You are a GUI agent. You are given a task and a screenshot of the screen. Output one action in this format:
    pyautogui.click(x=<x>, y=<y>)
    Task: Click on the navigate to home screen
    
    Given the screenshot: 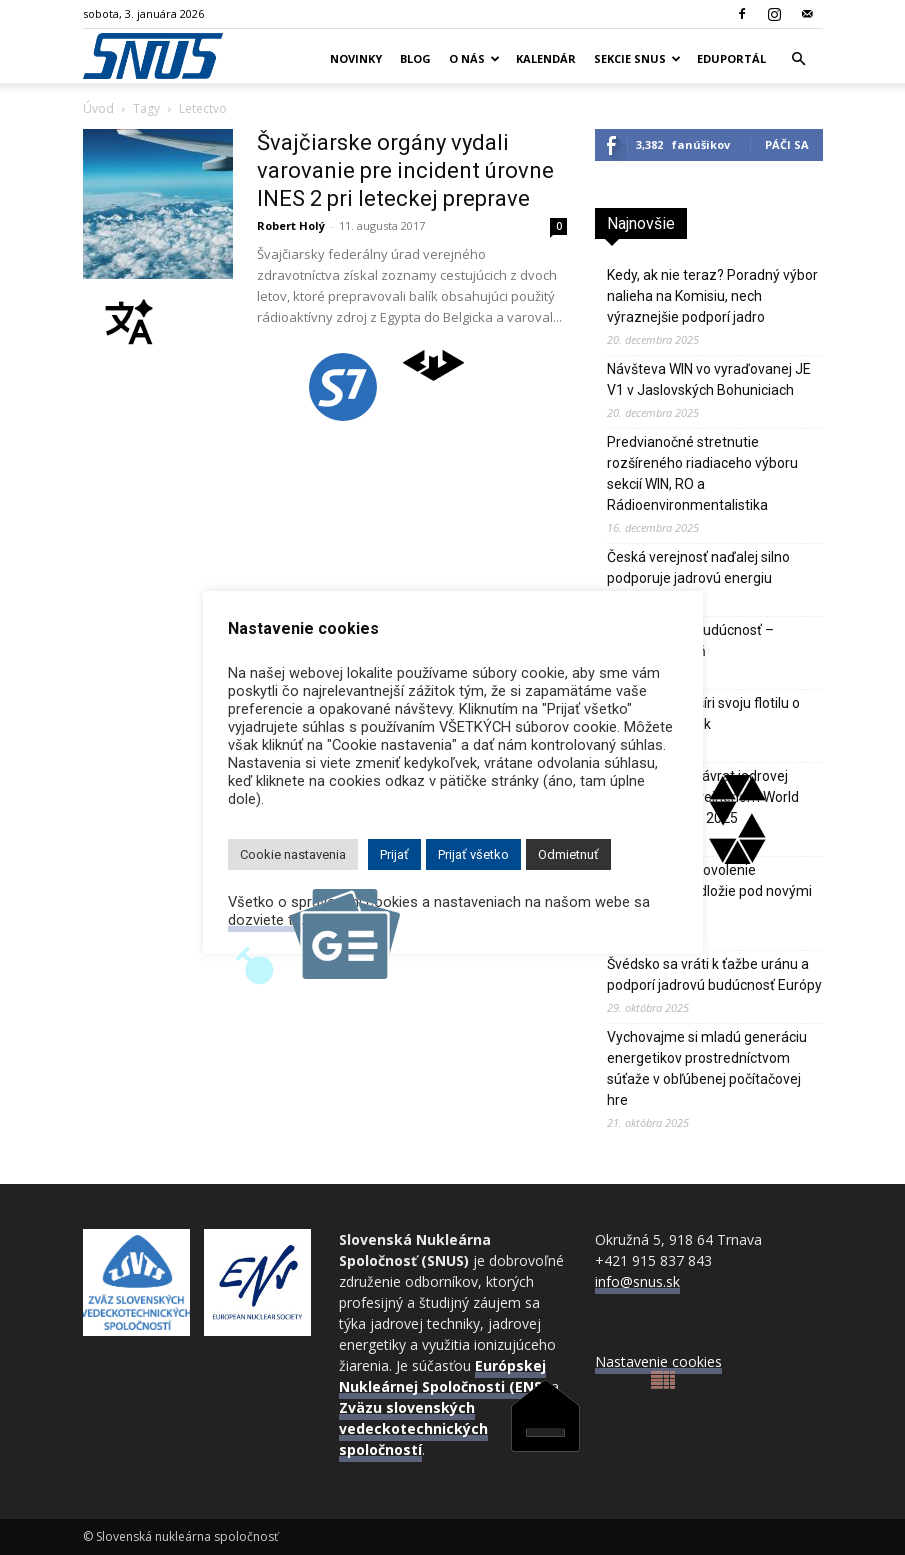 What is the action you would take?
    pyautogui.click(x=545, y=1417)
    